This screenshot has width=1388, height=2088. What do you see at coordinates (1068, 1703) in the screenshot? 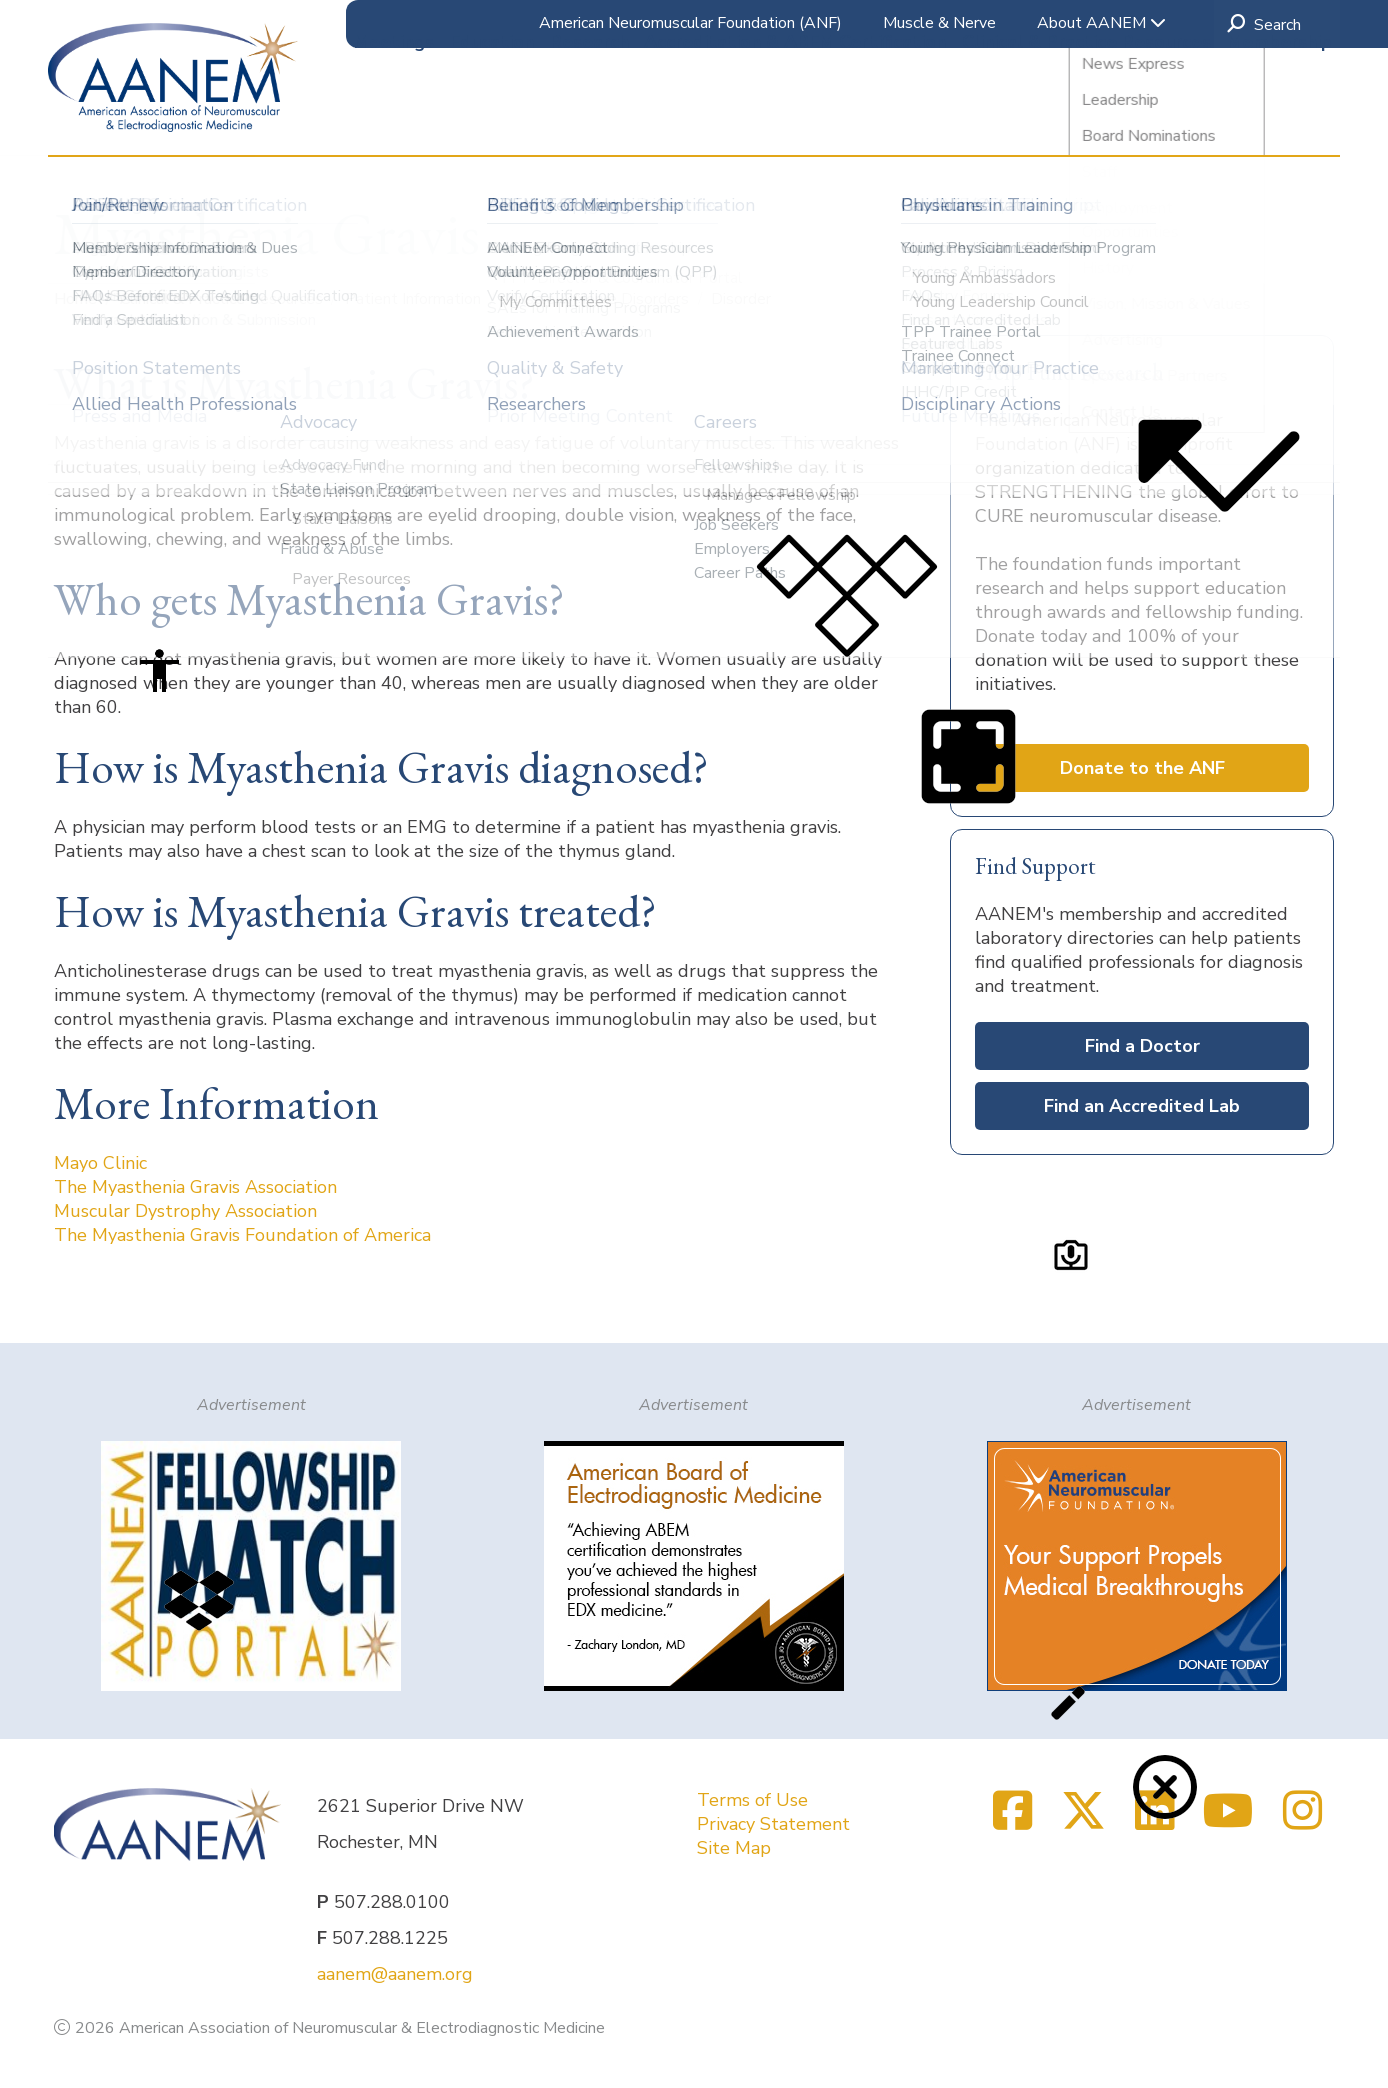
I see `apply automatic enhancements or effects` at bounding box center [1068, 1703].